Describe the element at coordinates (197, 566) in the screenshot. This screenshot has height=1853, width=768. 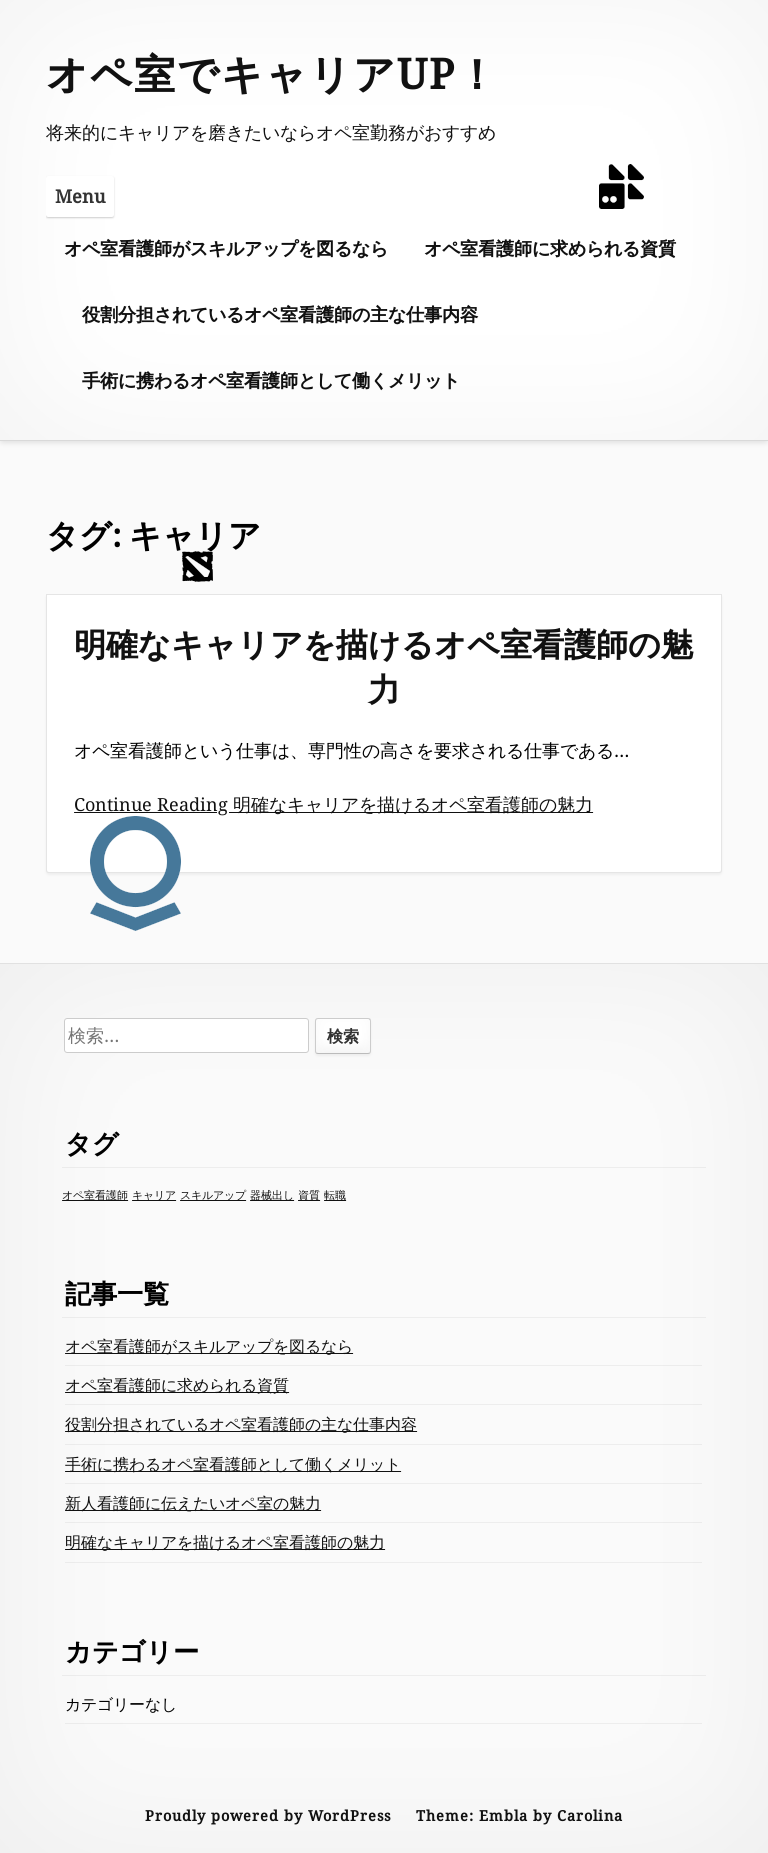
I see `launch Dota 2 game` at that location.